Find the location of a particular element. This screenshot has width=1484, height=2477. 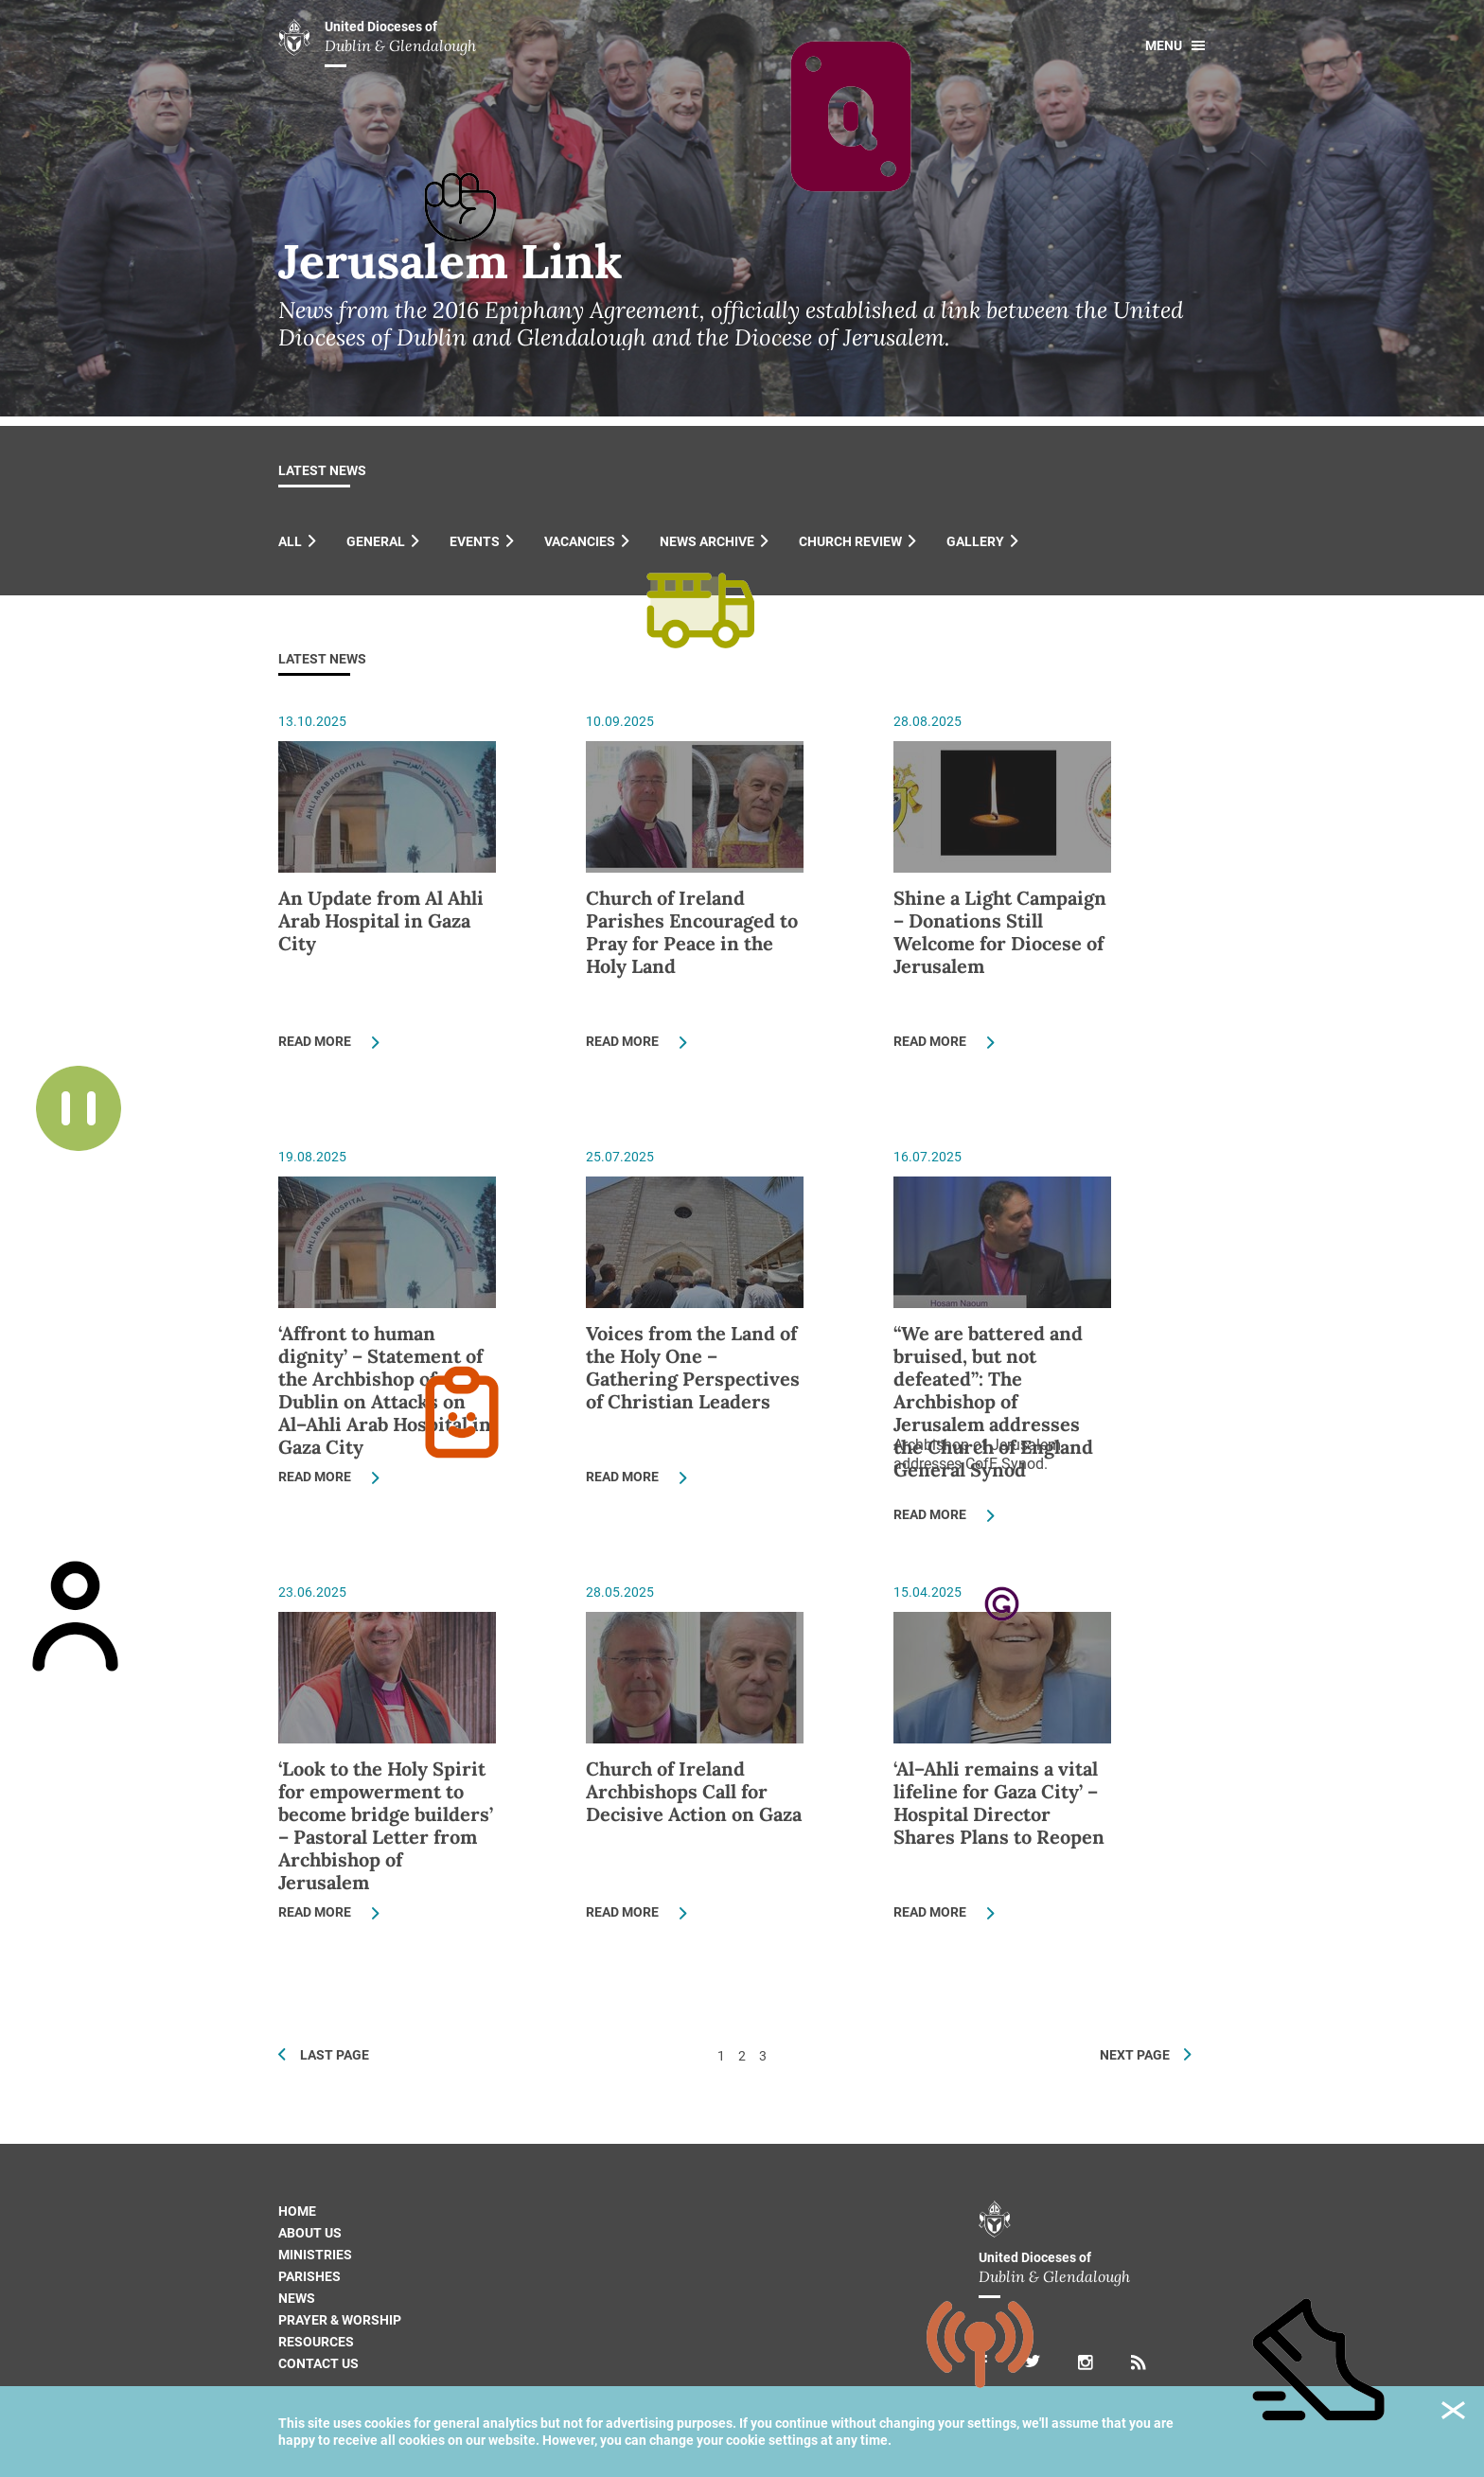

fire department or emergency services is located at coordinates (697, 605).